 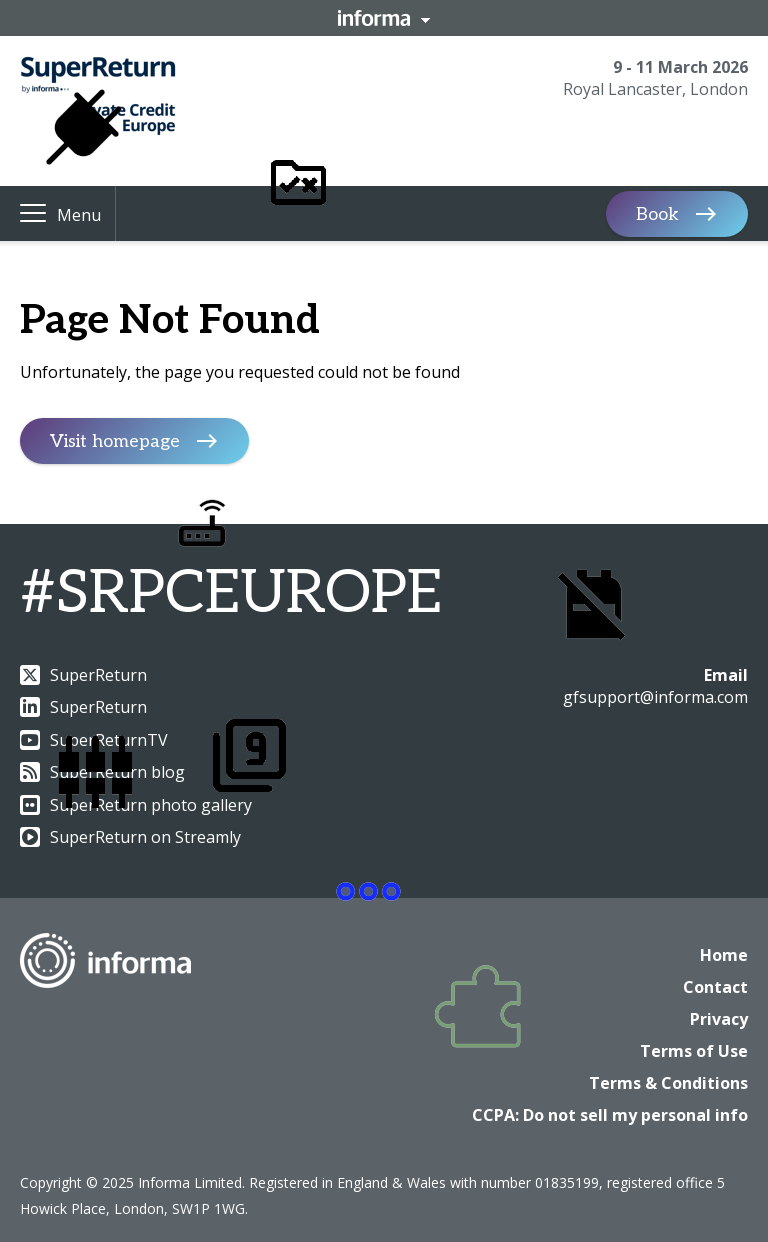 What do you see at coordinates (298, 182) in the screenshot?
I see `access folder with validation rules` at bounding box center [298, 182].